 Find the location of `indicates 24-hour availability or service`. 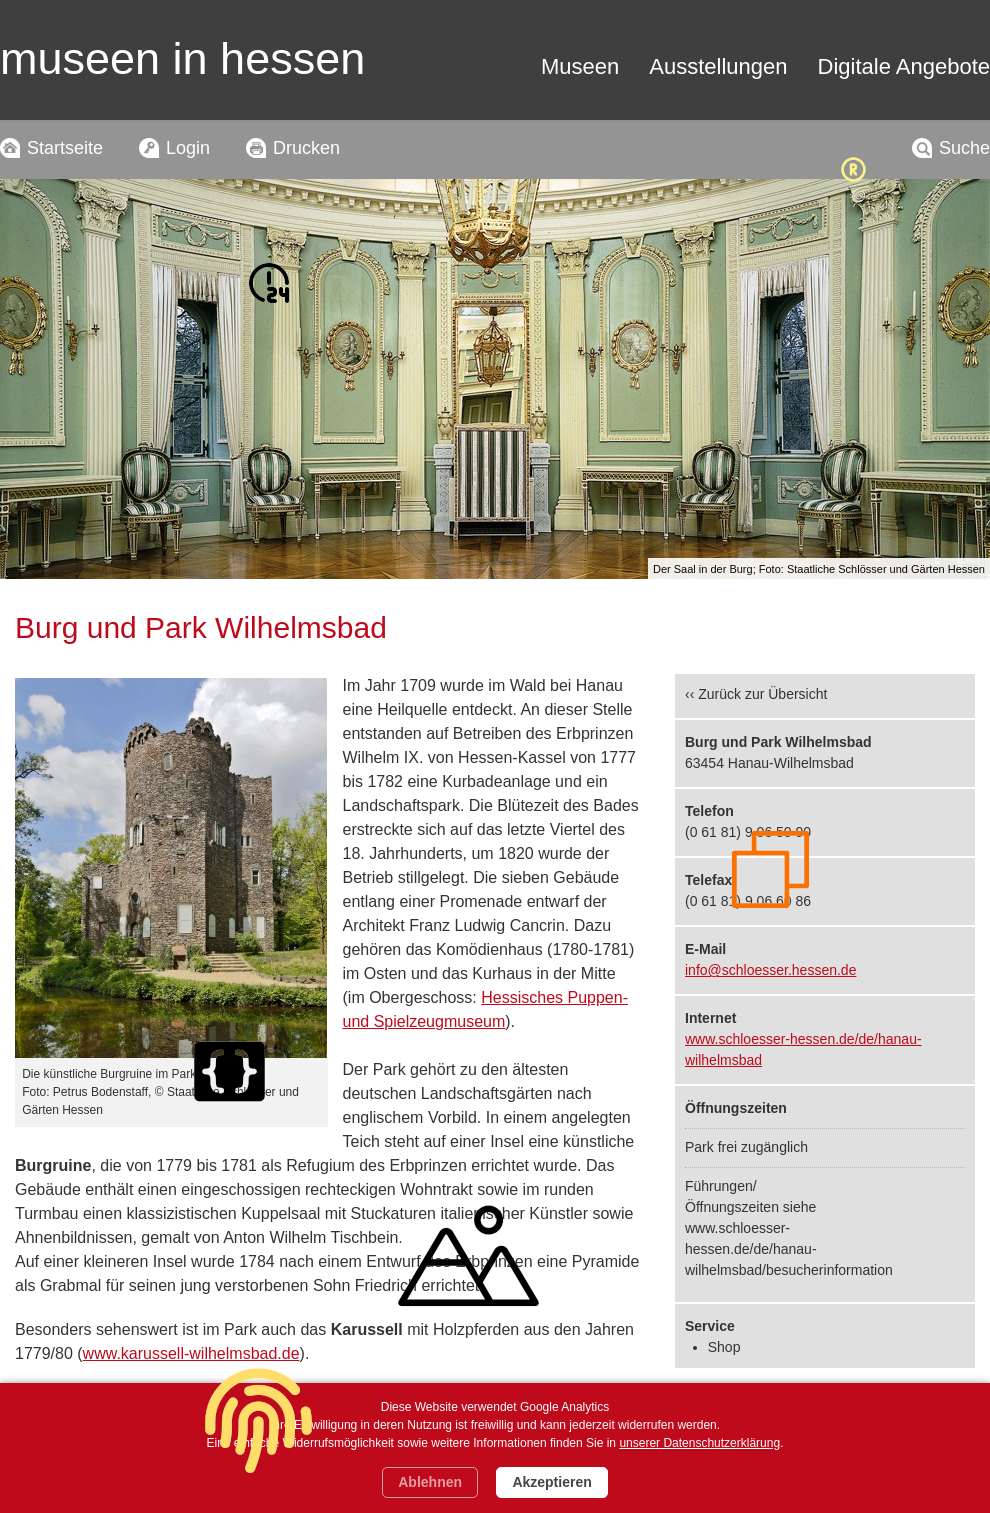

indicates 24-hour availability or service is located at coordinates (269, 283).